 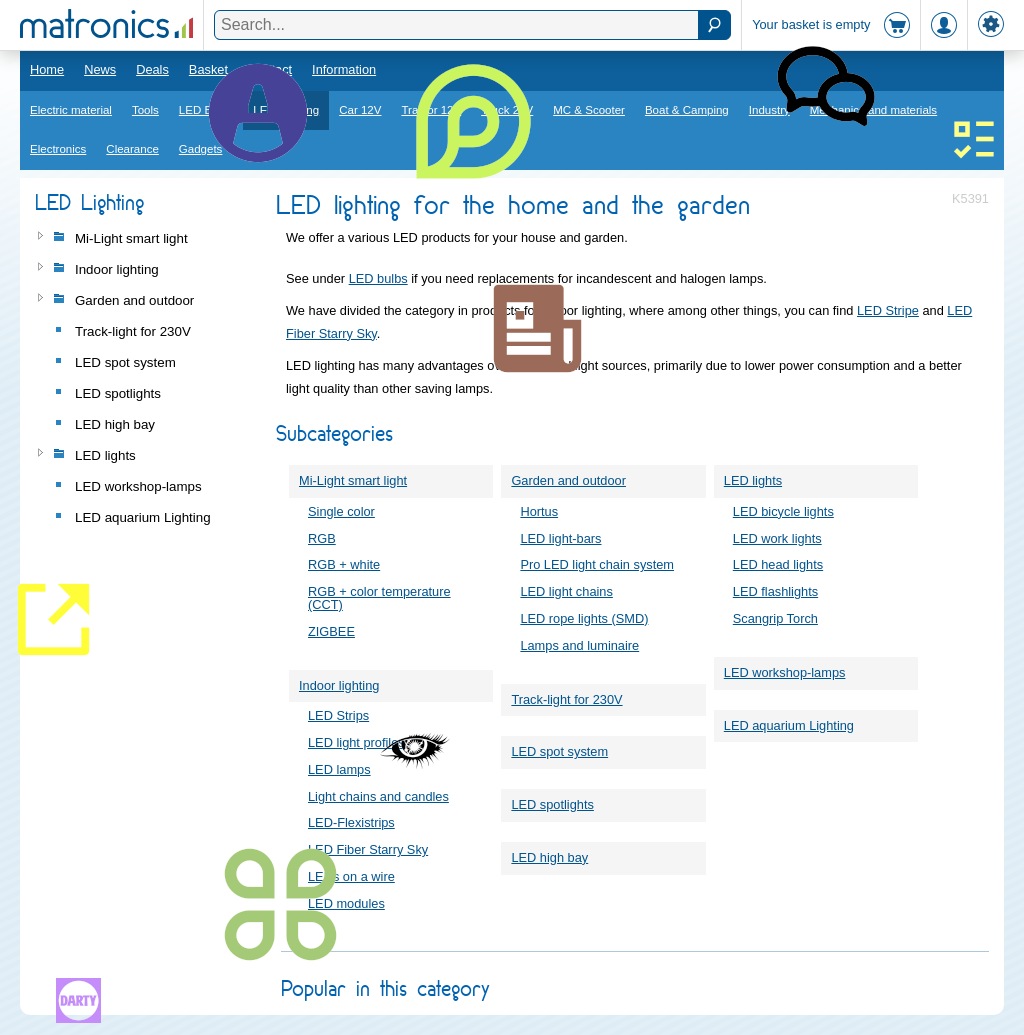 What do you see at coordinates (415, 751) in the screenshot?
I see `apache cassandra database logo` at bounding box center [415, 751].